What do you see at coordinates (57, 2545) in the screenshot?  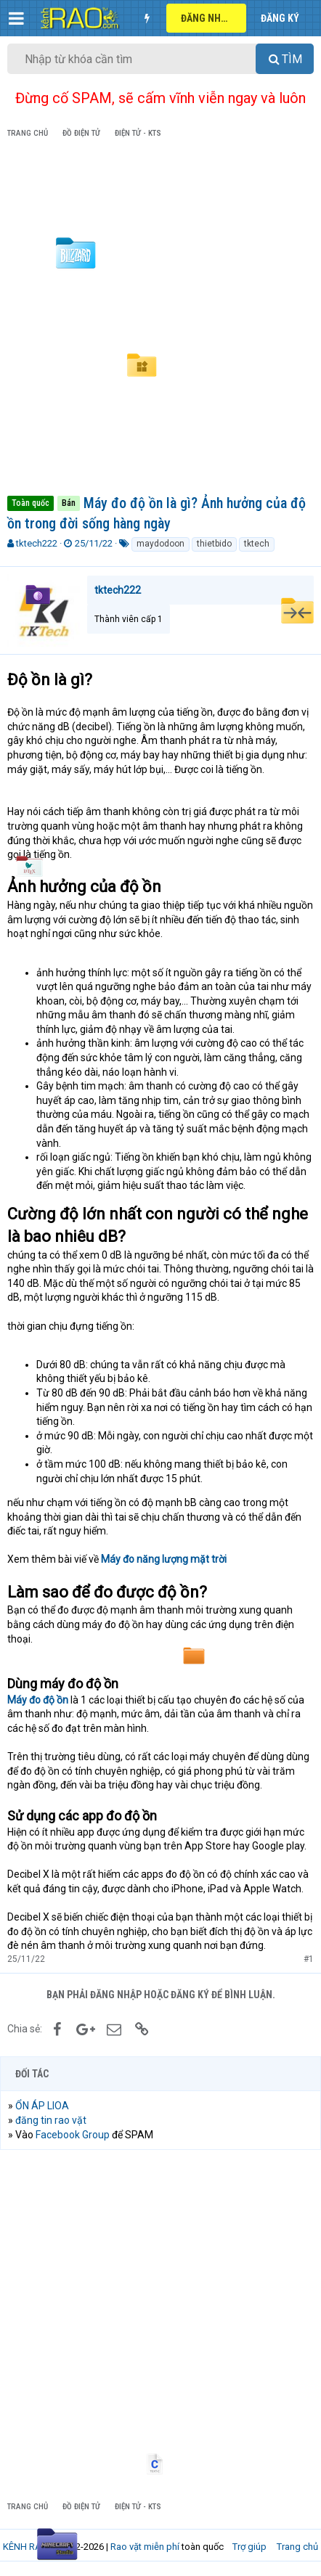 I see `open minecraft studio project folder` at bounding box center [57, 2545].